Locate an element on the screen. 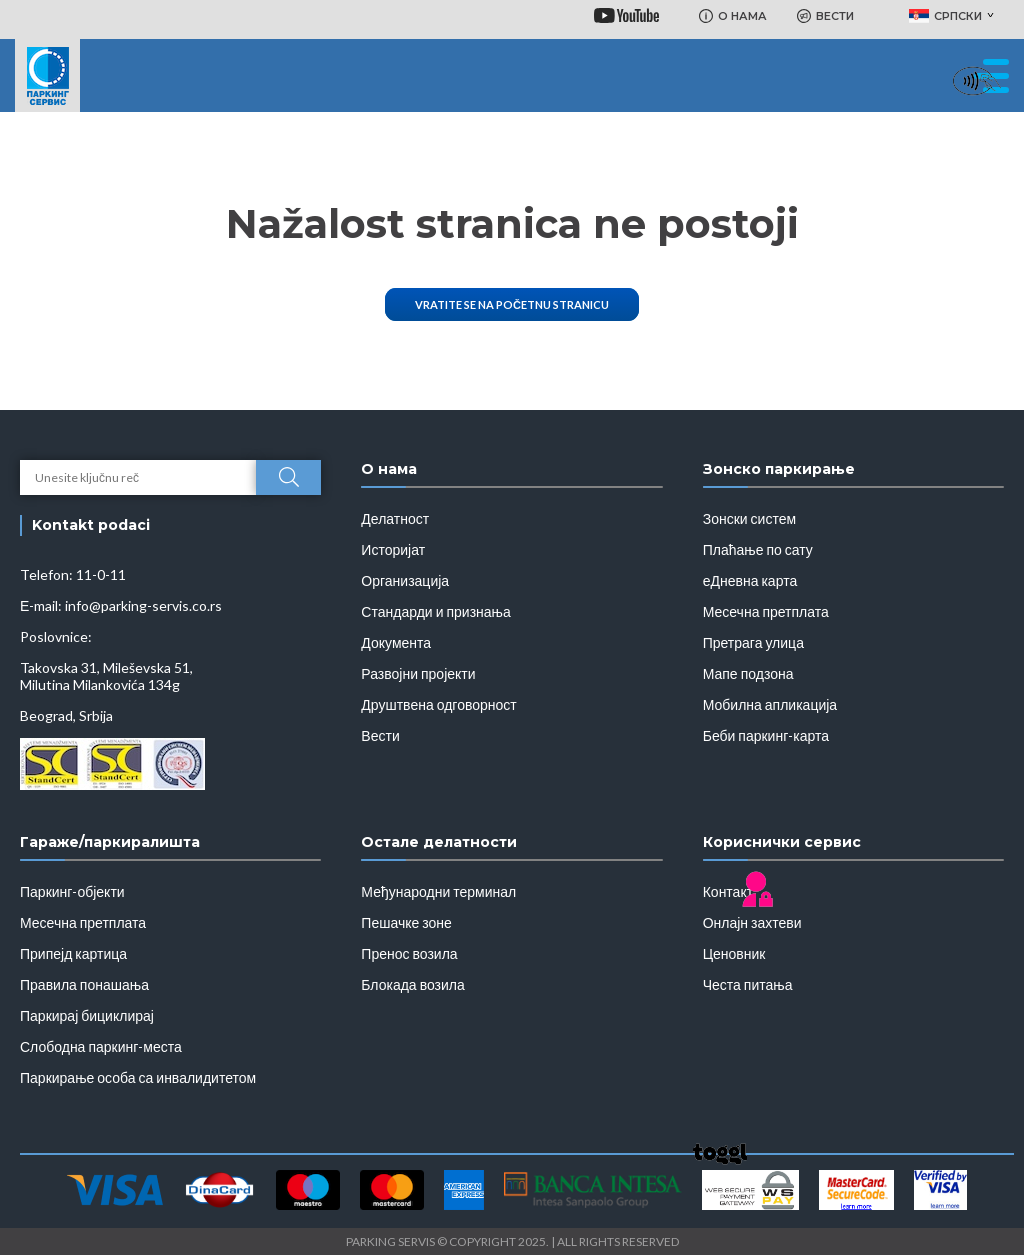 This screenshot has height=1255, width=1024. indicates contactless payment is accepted is located at coordinates (977, 81).